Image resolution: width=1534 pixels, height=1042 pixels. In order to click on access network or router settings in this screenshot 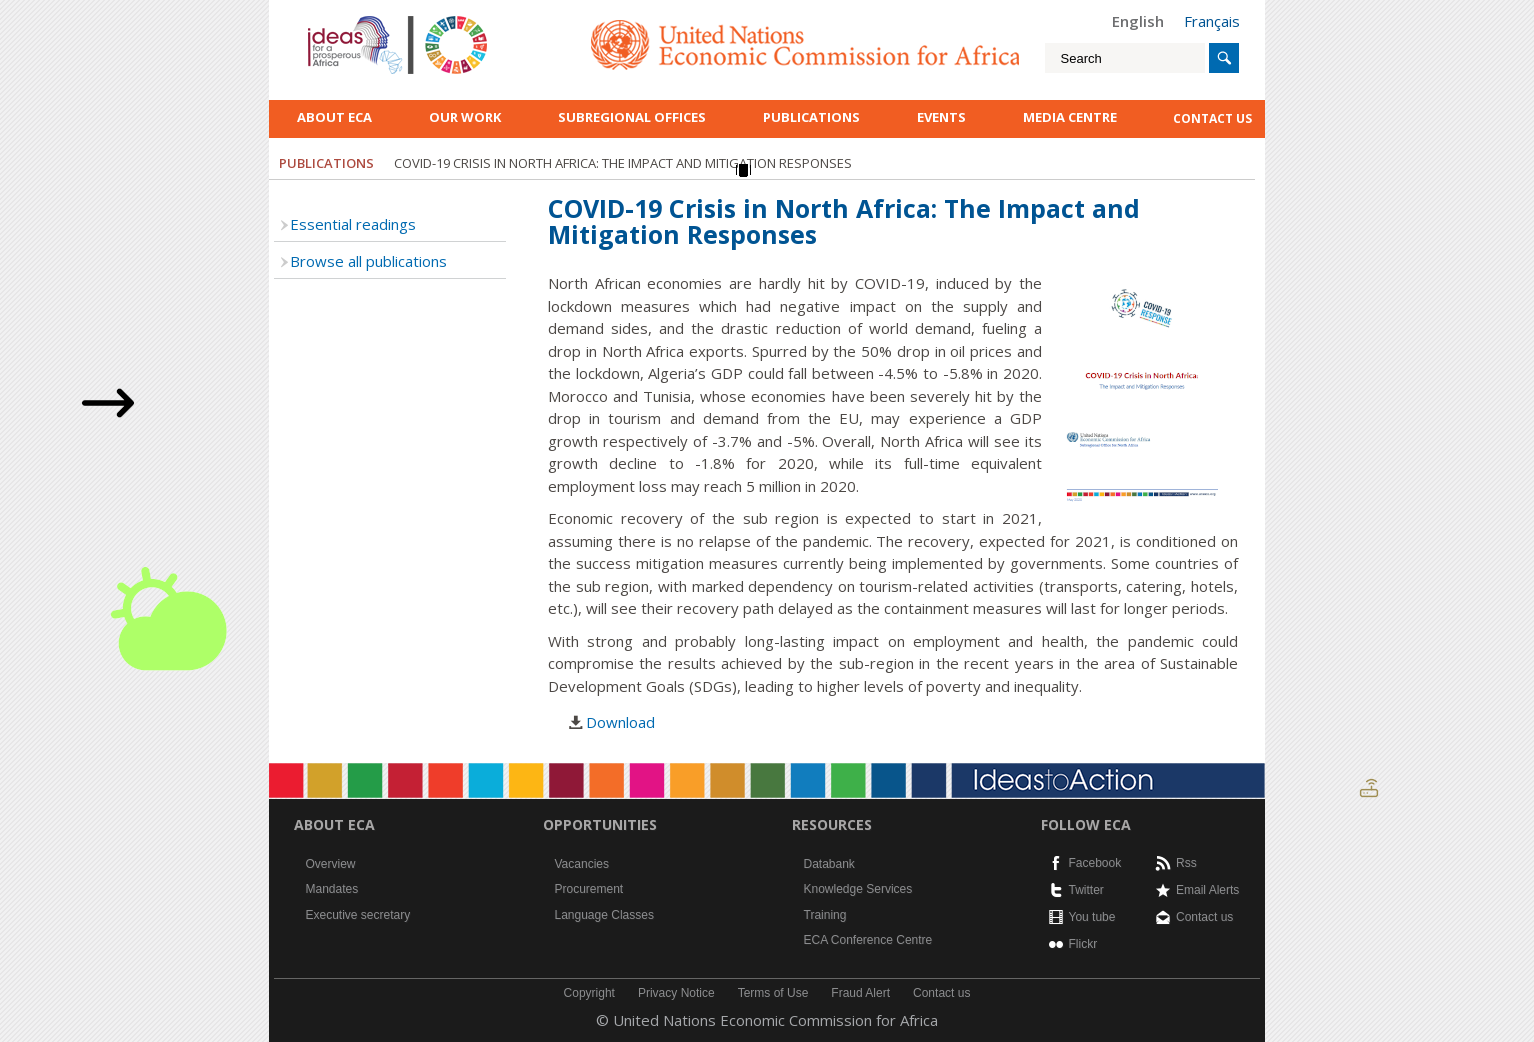, I will do `click(1369, 788)`.